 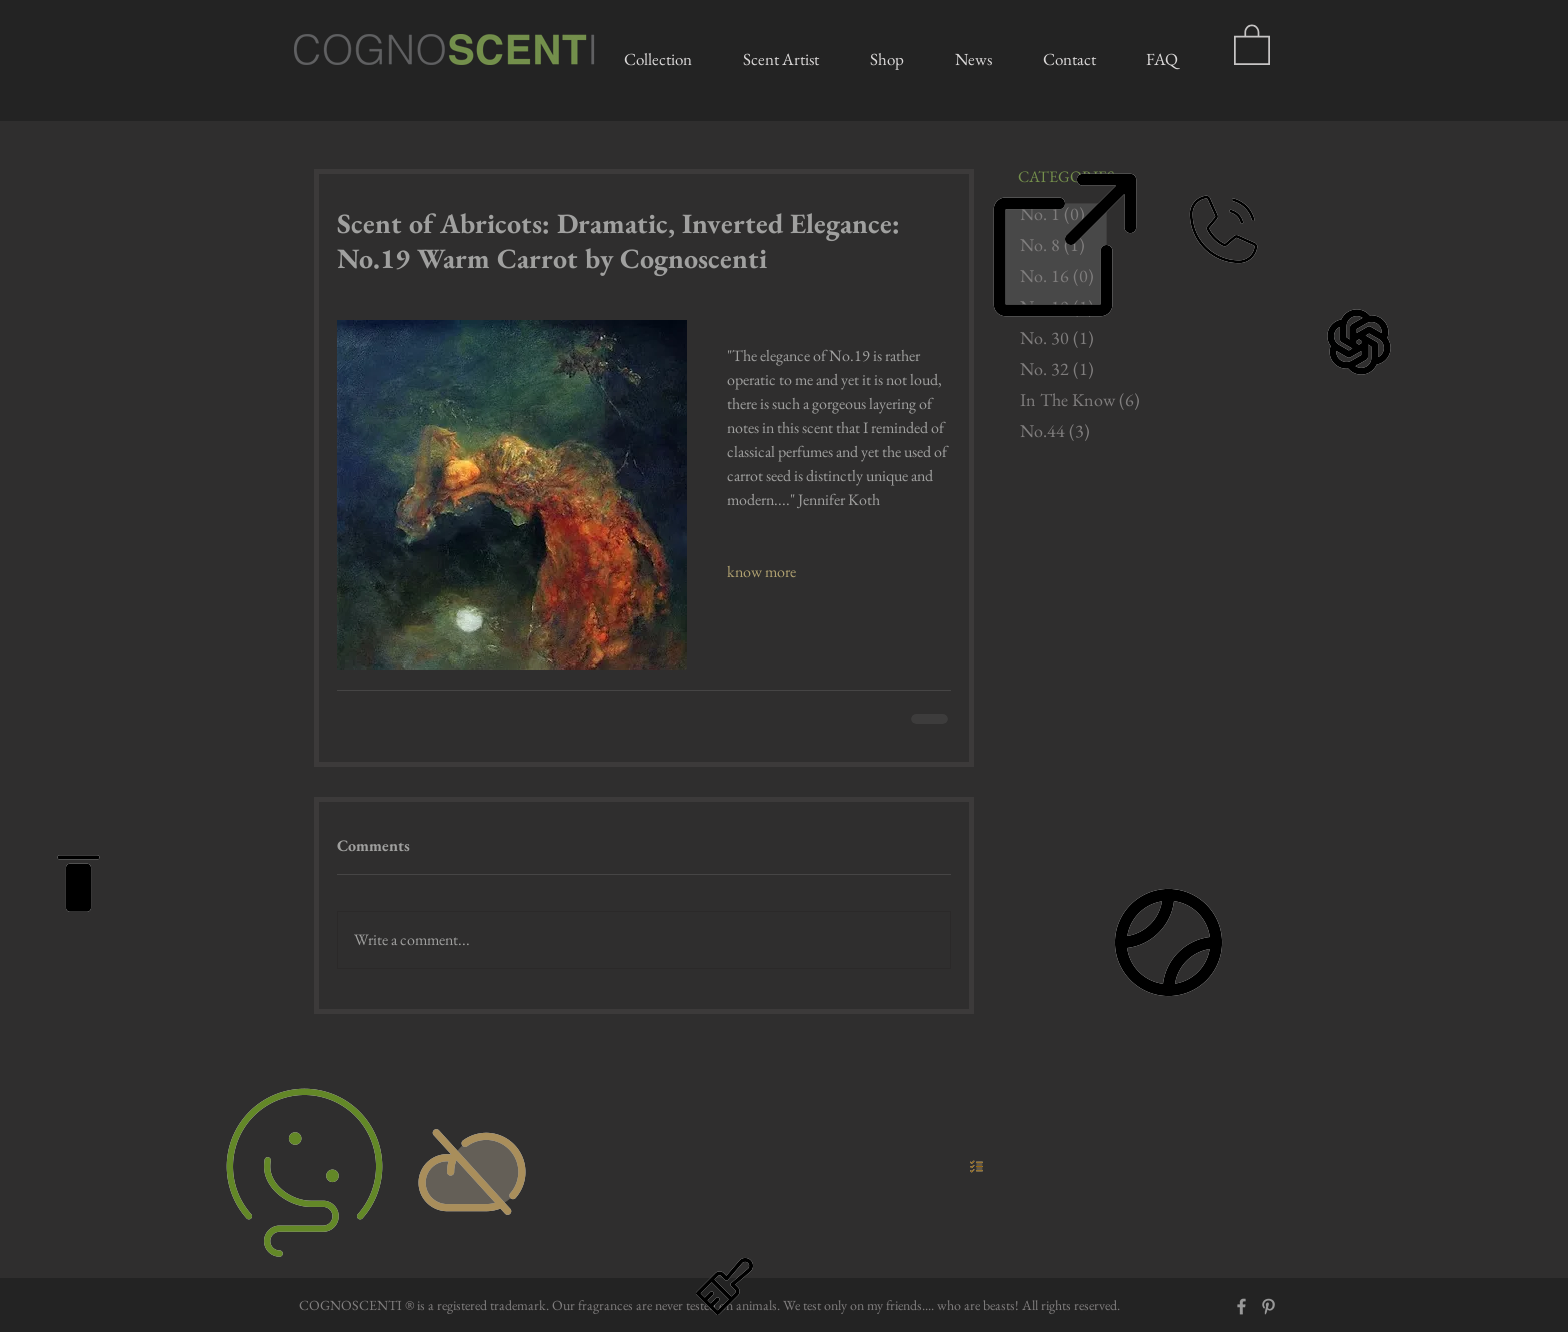 I want to click on cloud sync is disabled or unavailable, so click(x=472, y=1172).